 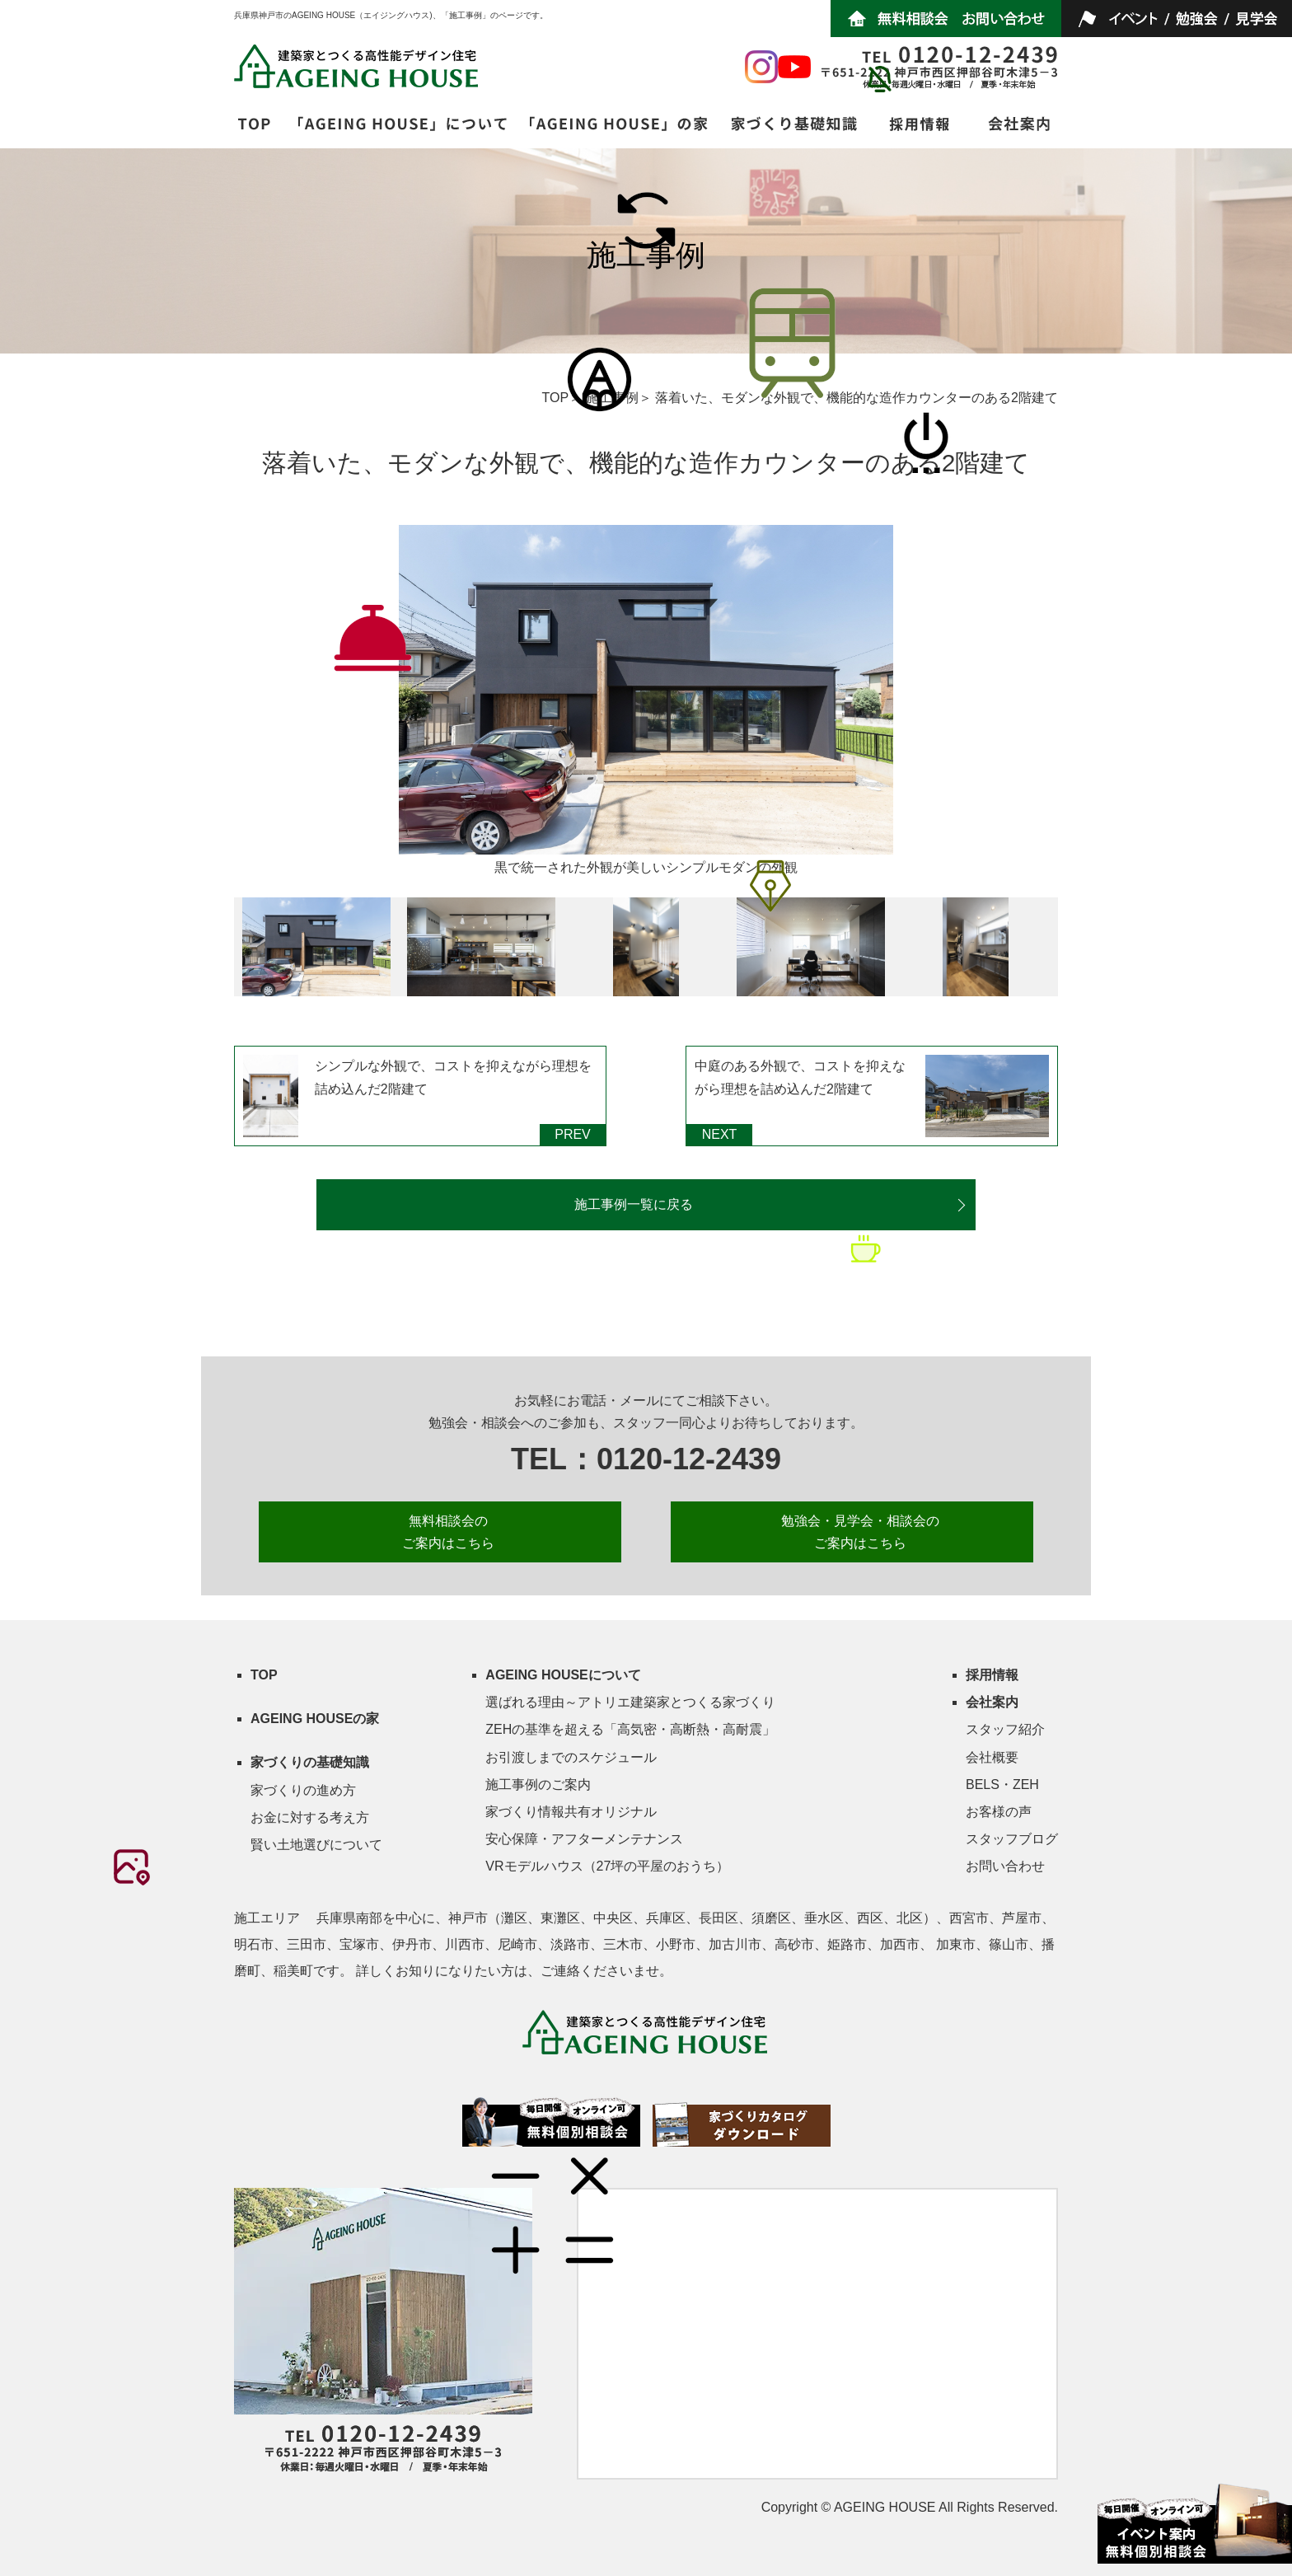 What do you see at coordinates (926, 440) in the screenshot?
I see `access power settings` at bounding box center [926, 440].